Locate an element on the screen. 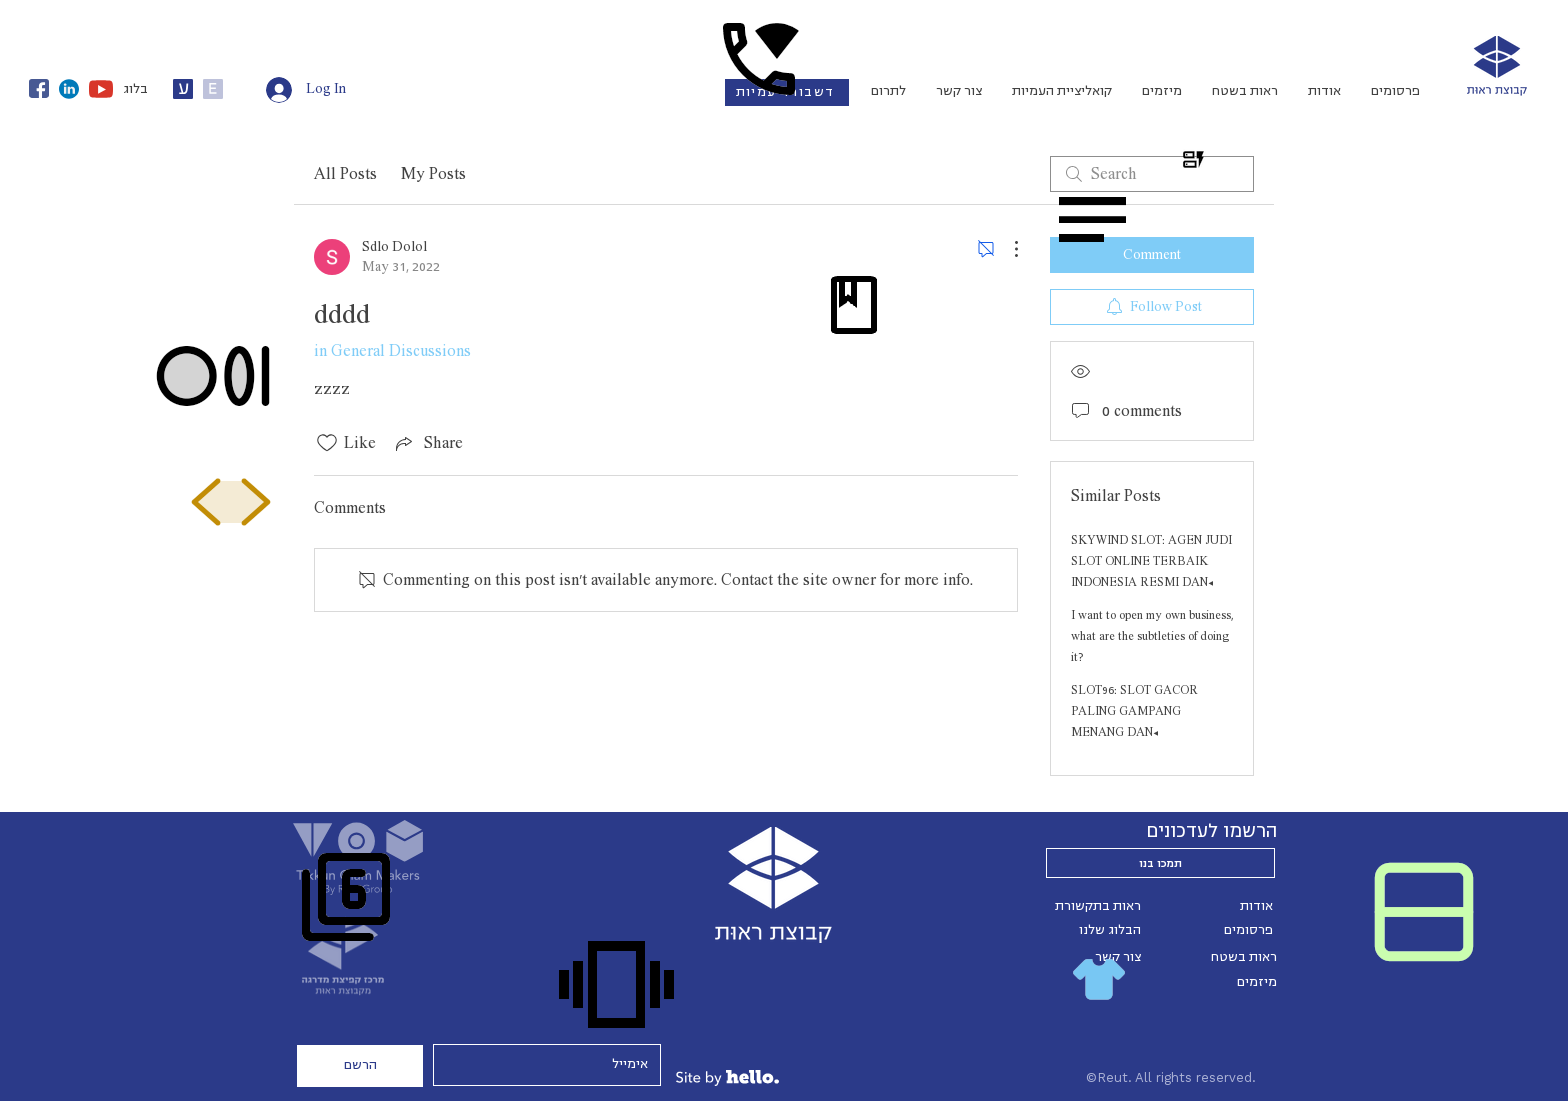  view or access notes is located at coordinates (1092, 219).